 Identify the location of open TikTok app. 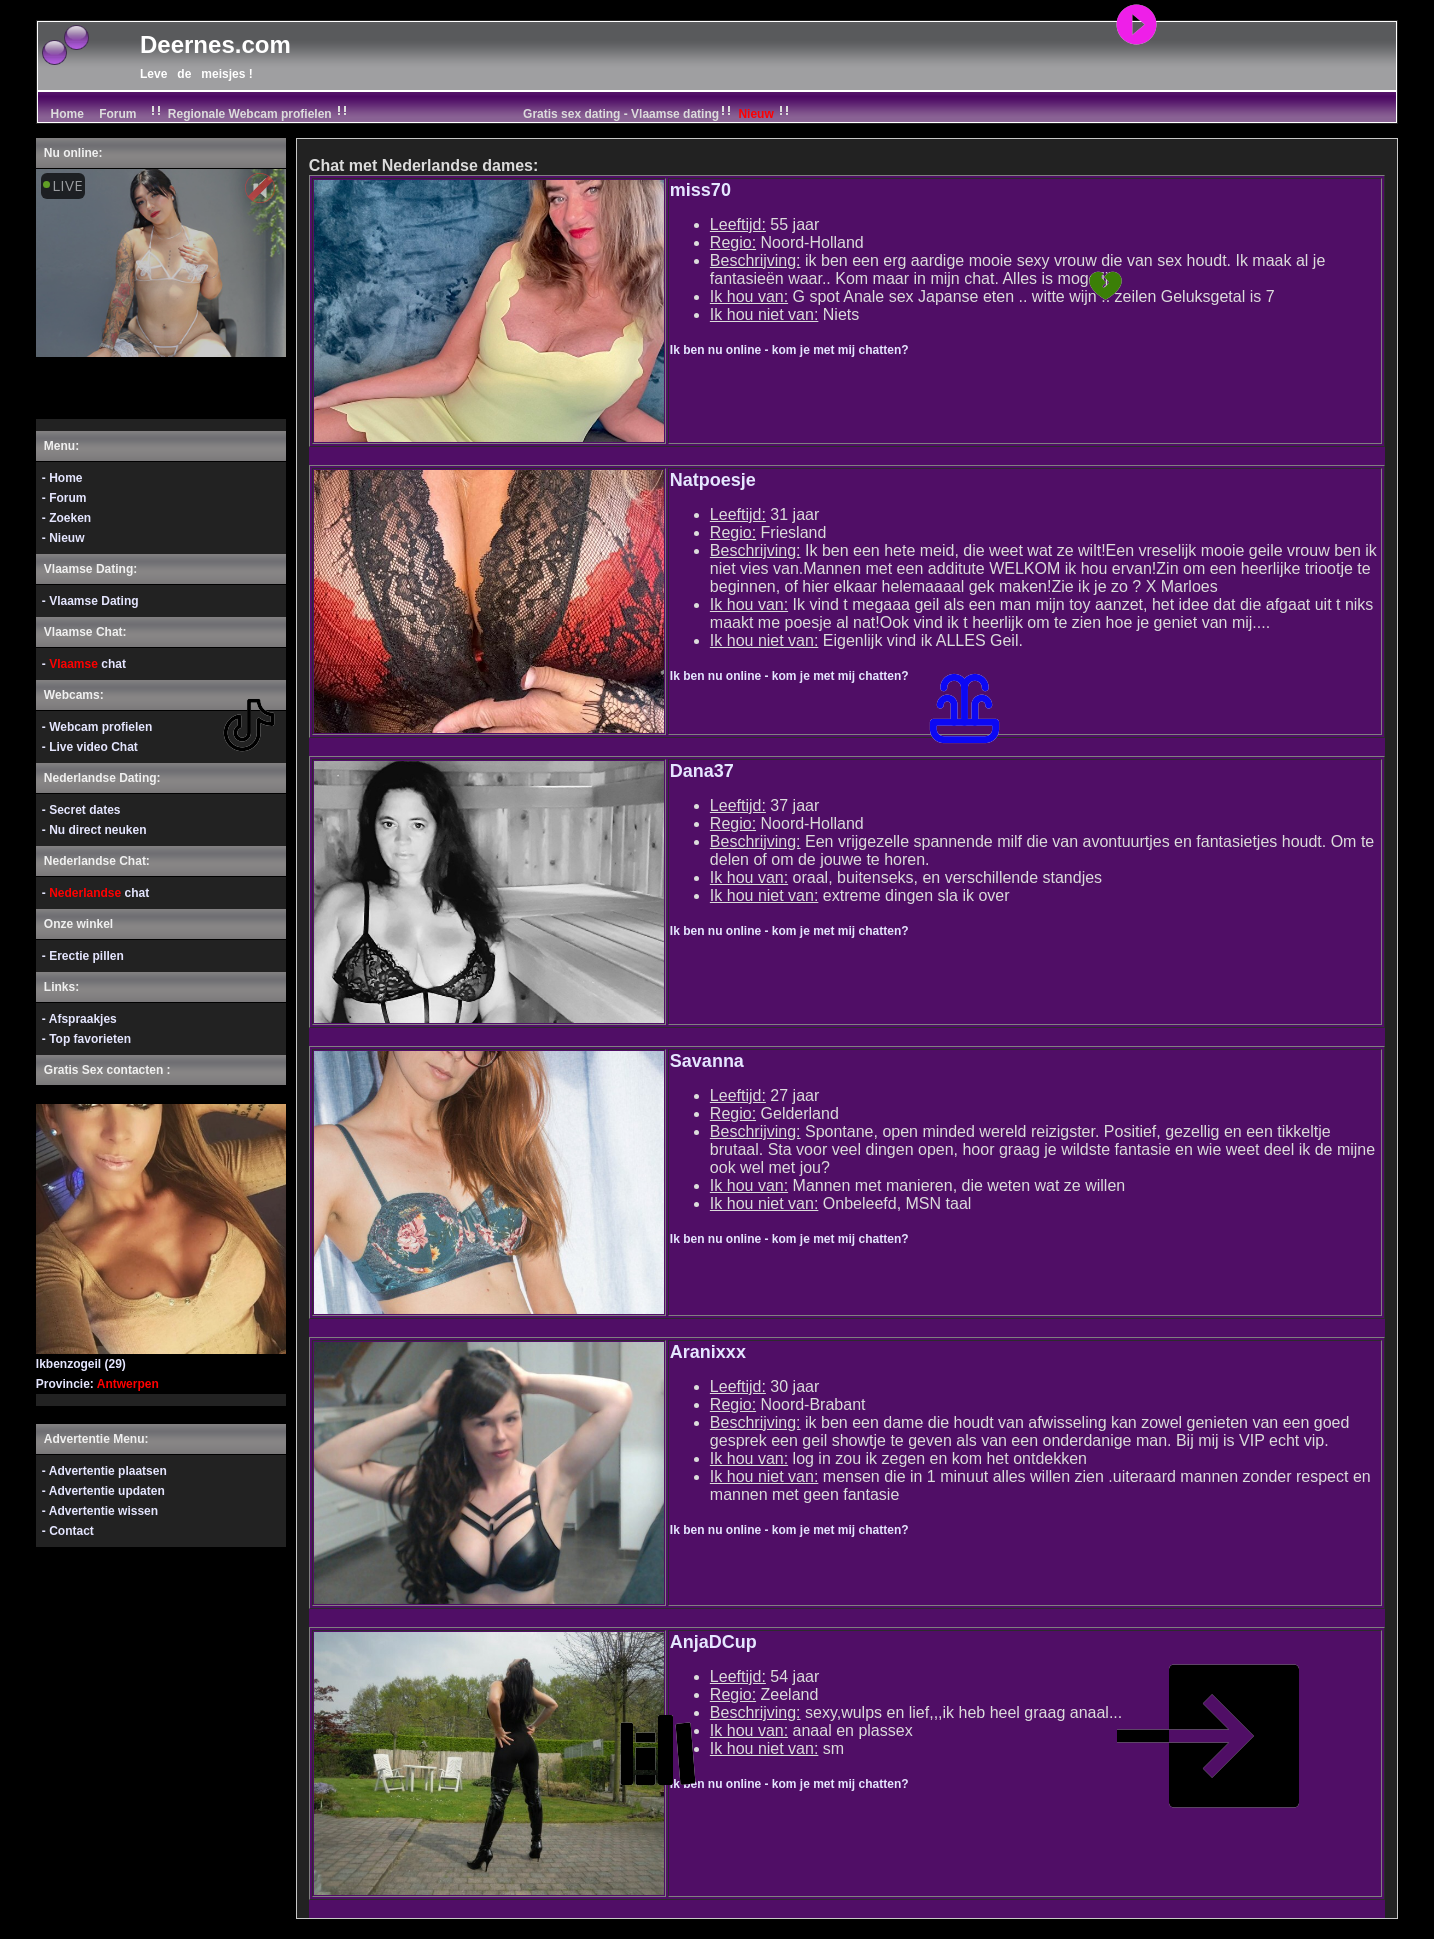
(249, 726).